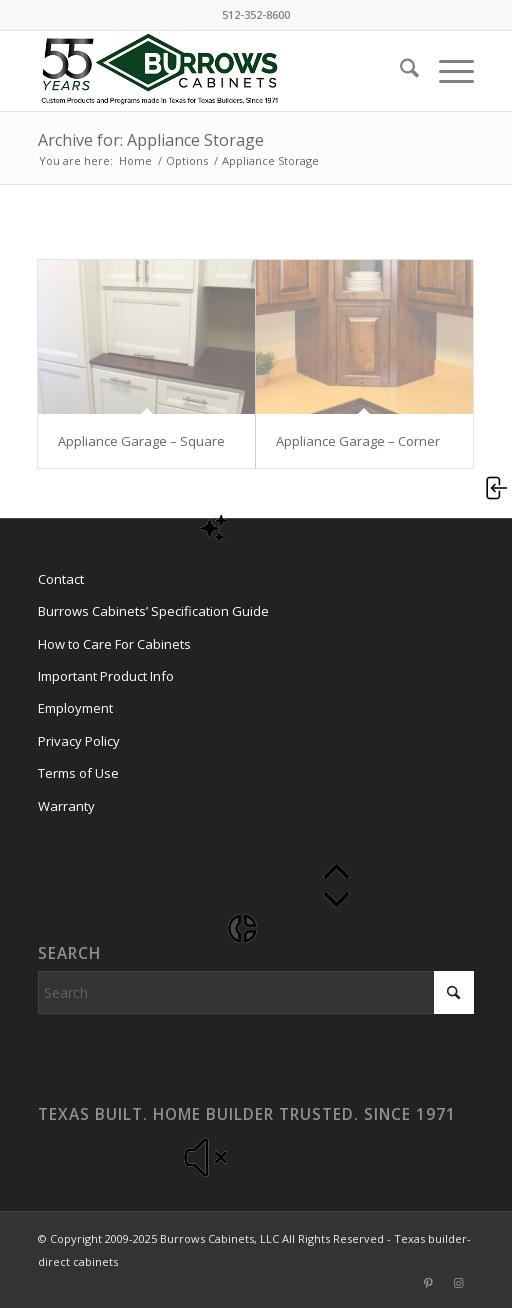 Image resolution: width=512 pixels, height=1308 pixels. What do you see at coordinates (205, 1157) in the screenshot?
I see `mute audio or sound` at bounding box center [205, 1157].